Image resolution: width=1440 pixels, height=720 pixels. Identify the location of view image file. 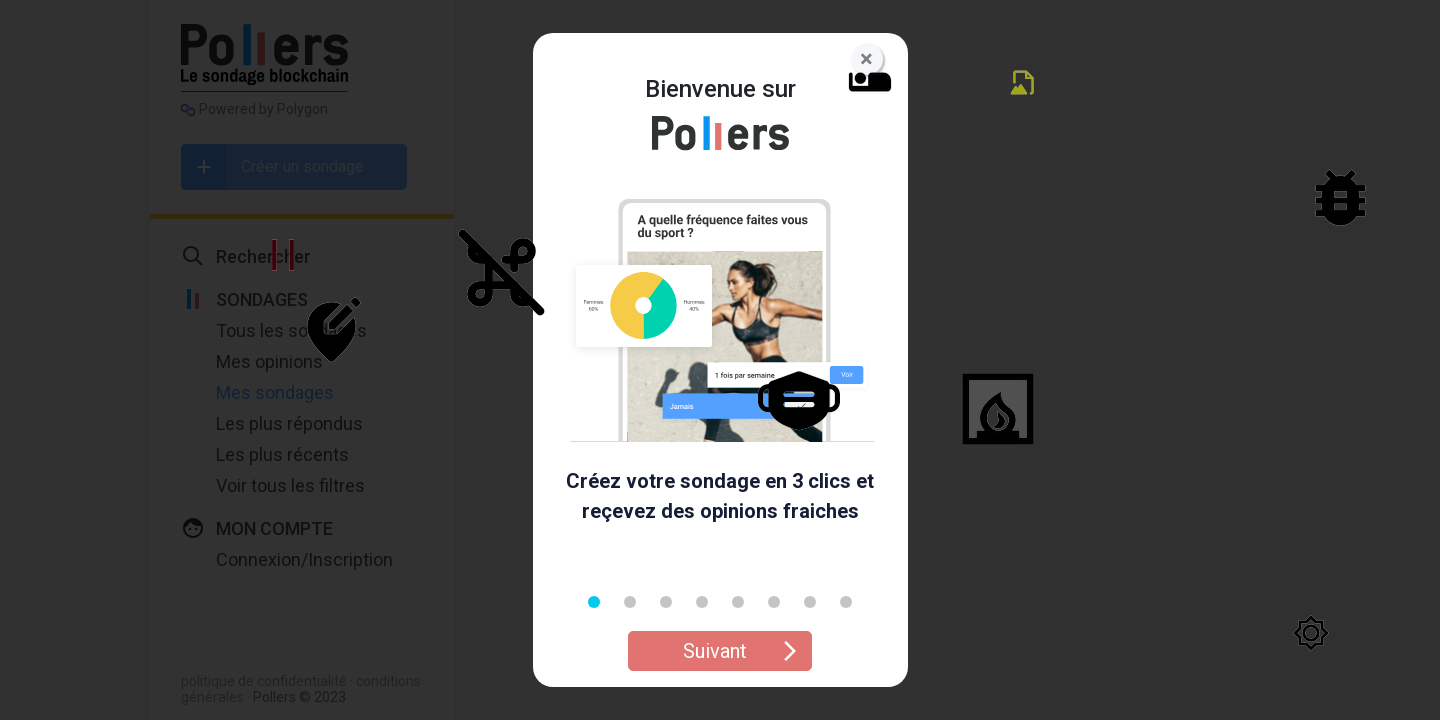
(1023, 82).